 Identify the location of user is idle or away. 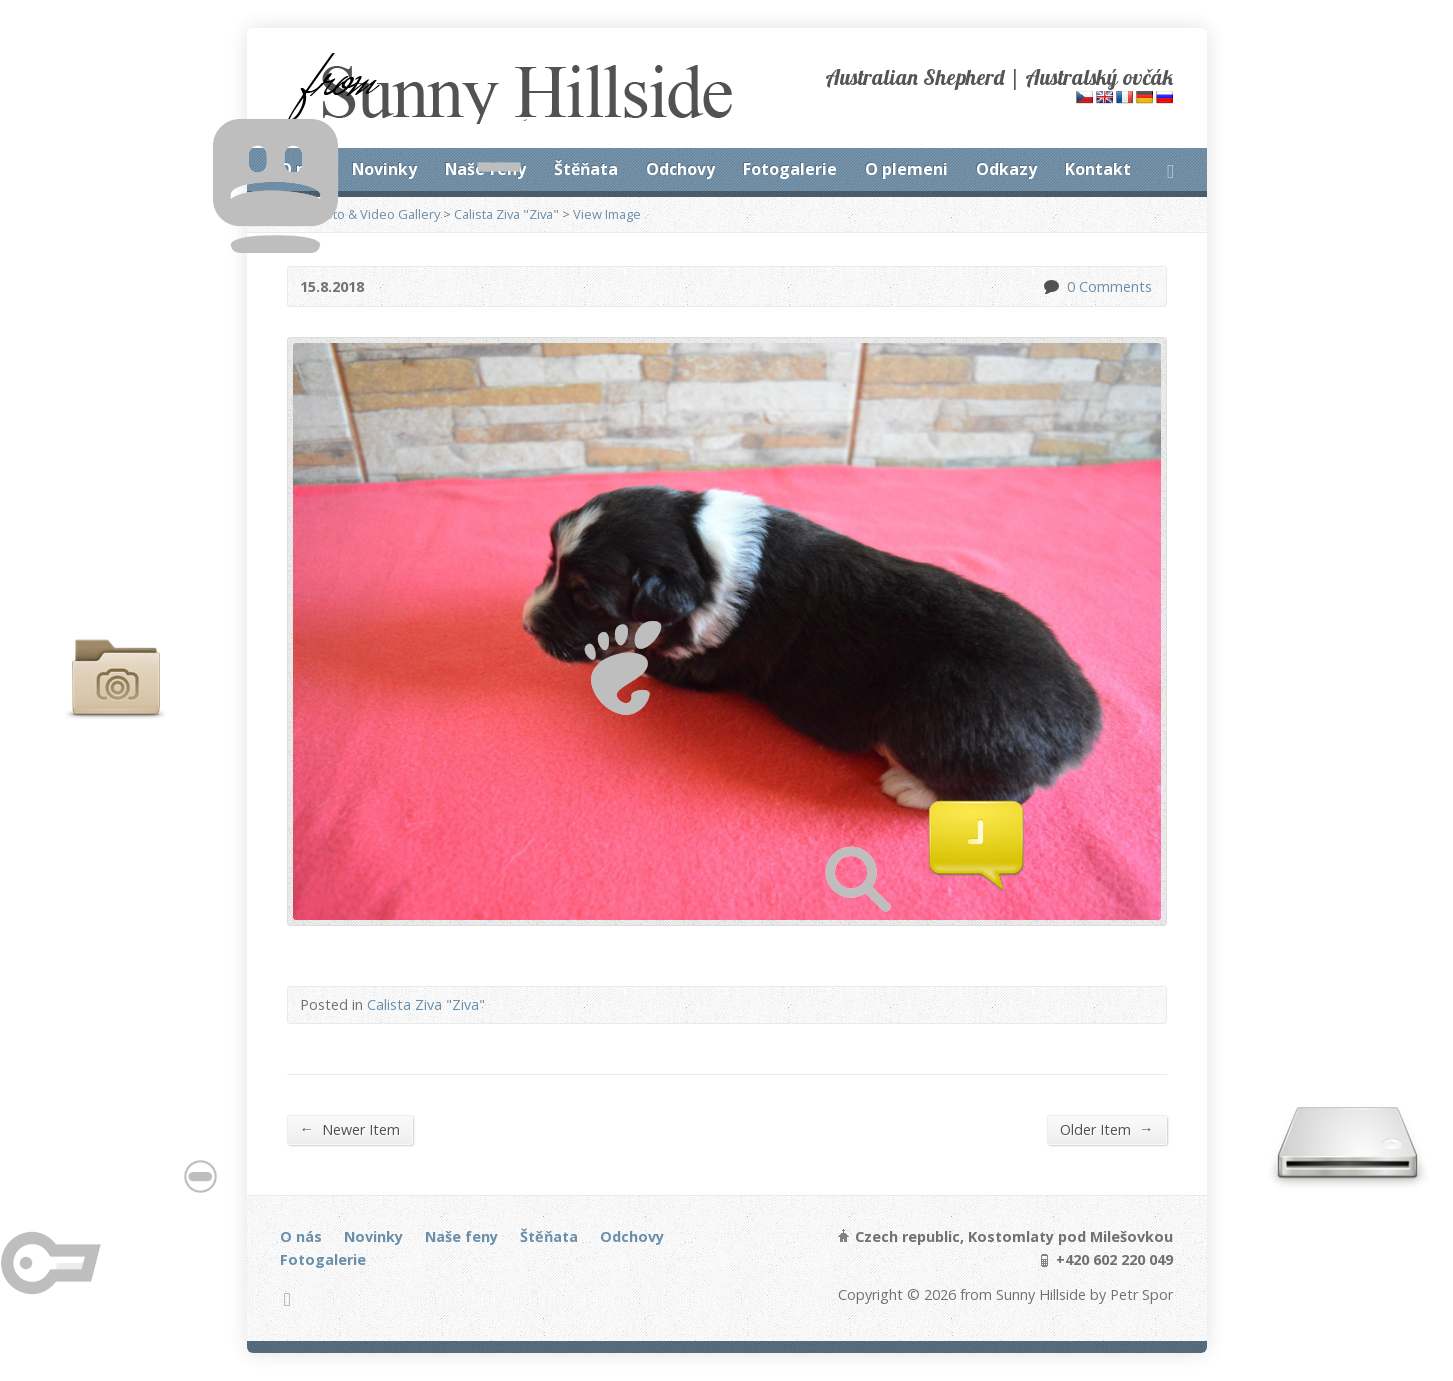
(977, 845).